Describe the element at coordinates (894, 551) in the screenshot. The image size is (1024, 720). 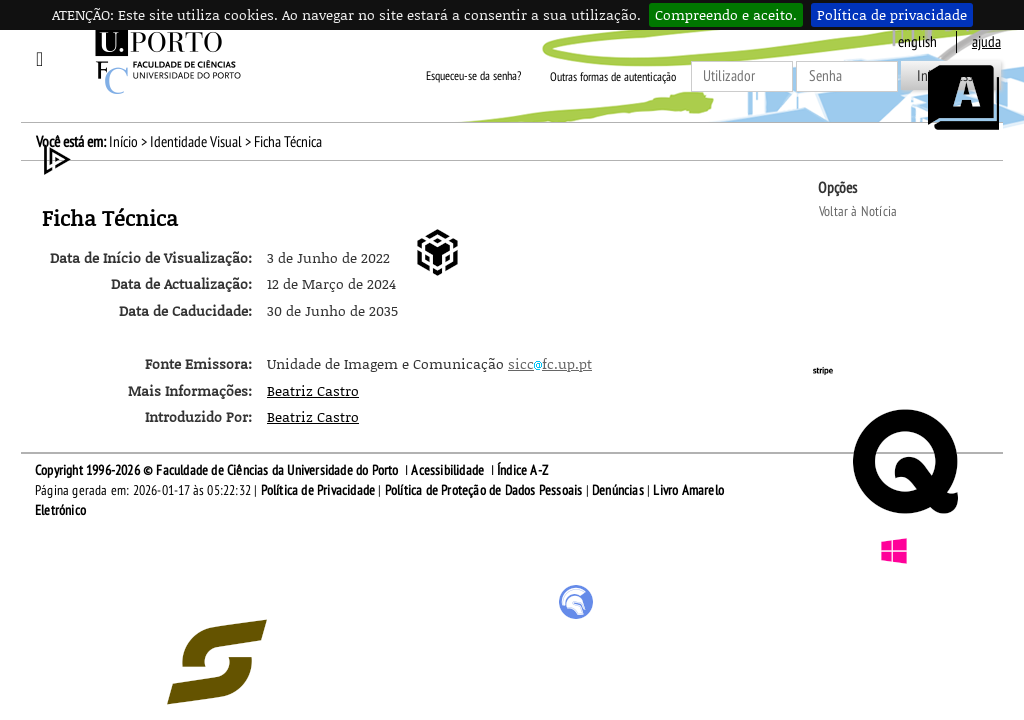
I see `open Windows application or settings` at that location.